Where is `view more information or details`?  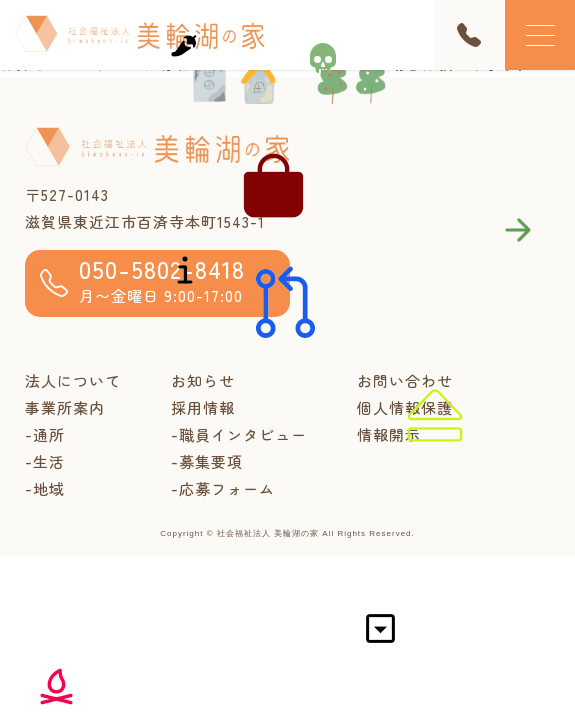
view more information or details is located at coordinates (185, 270).